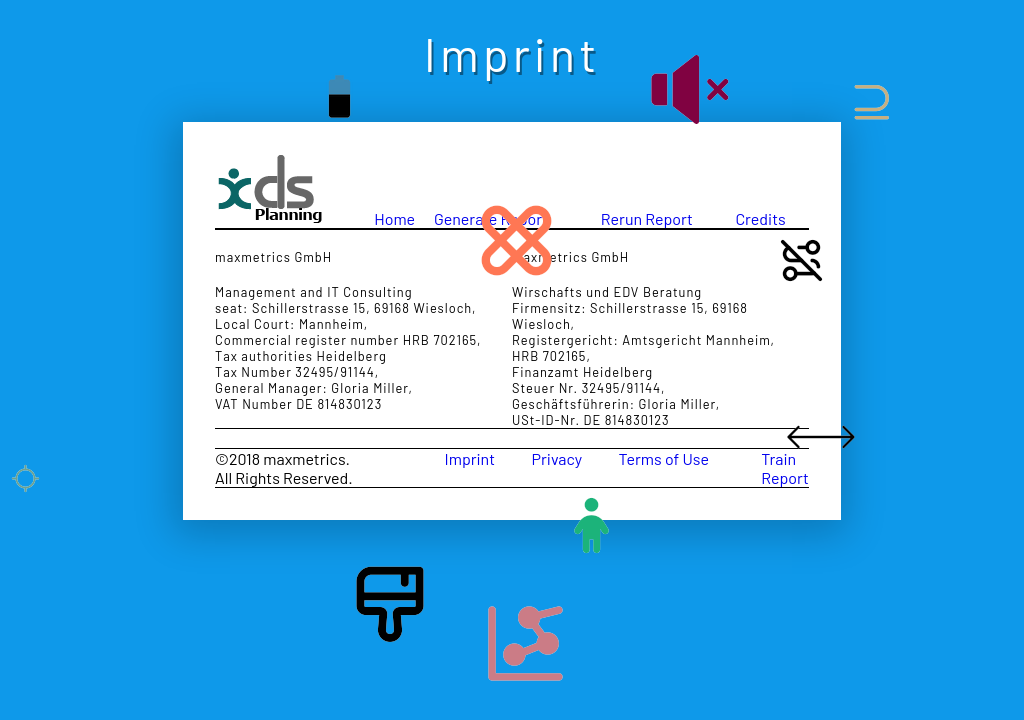 This screenshot has width=1024, height=720. I want to click on mute audio, so click(688, 89).